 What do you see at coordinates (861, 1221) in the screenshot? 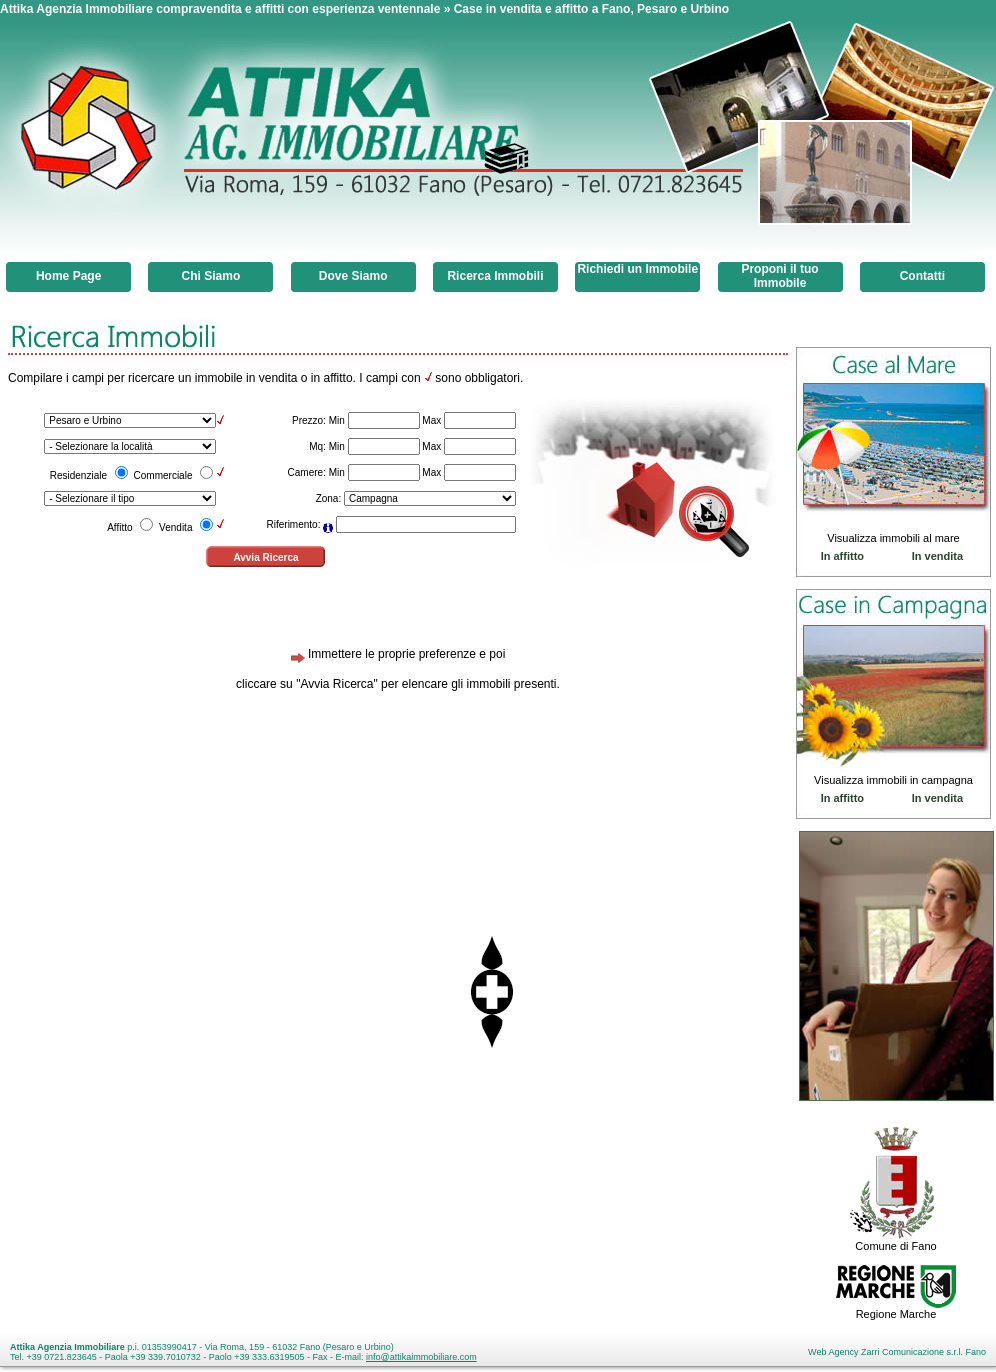
I see `equip poison-tipped arrow or projectile` at bounding box center [861, 1221].